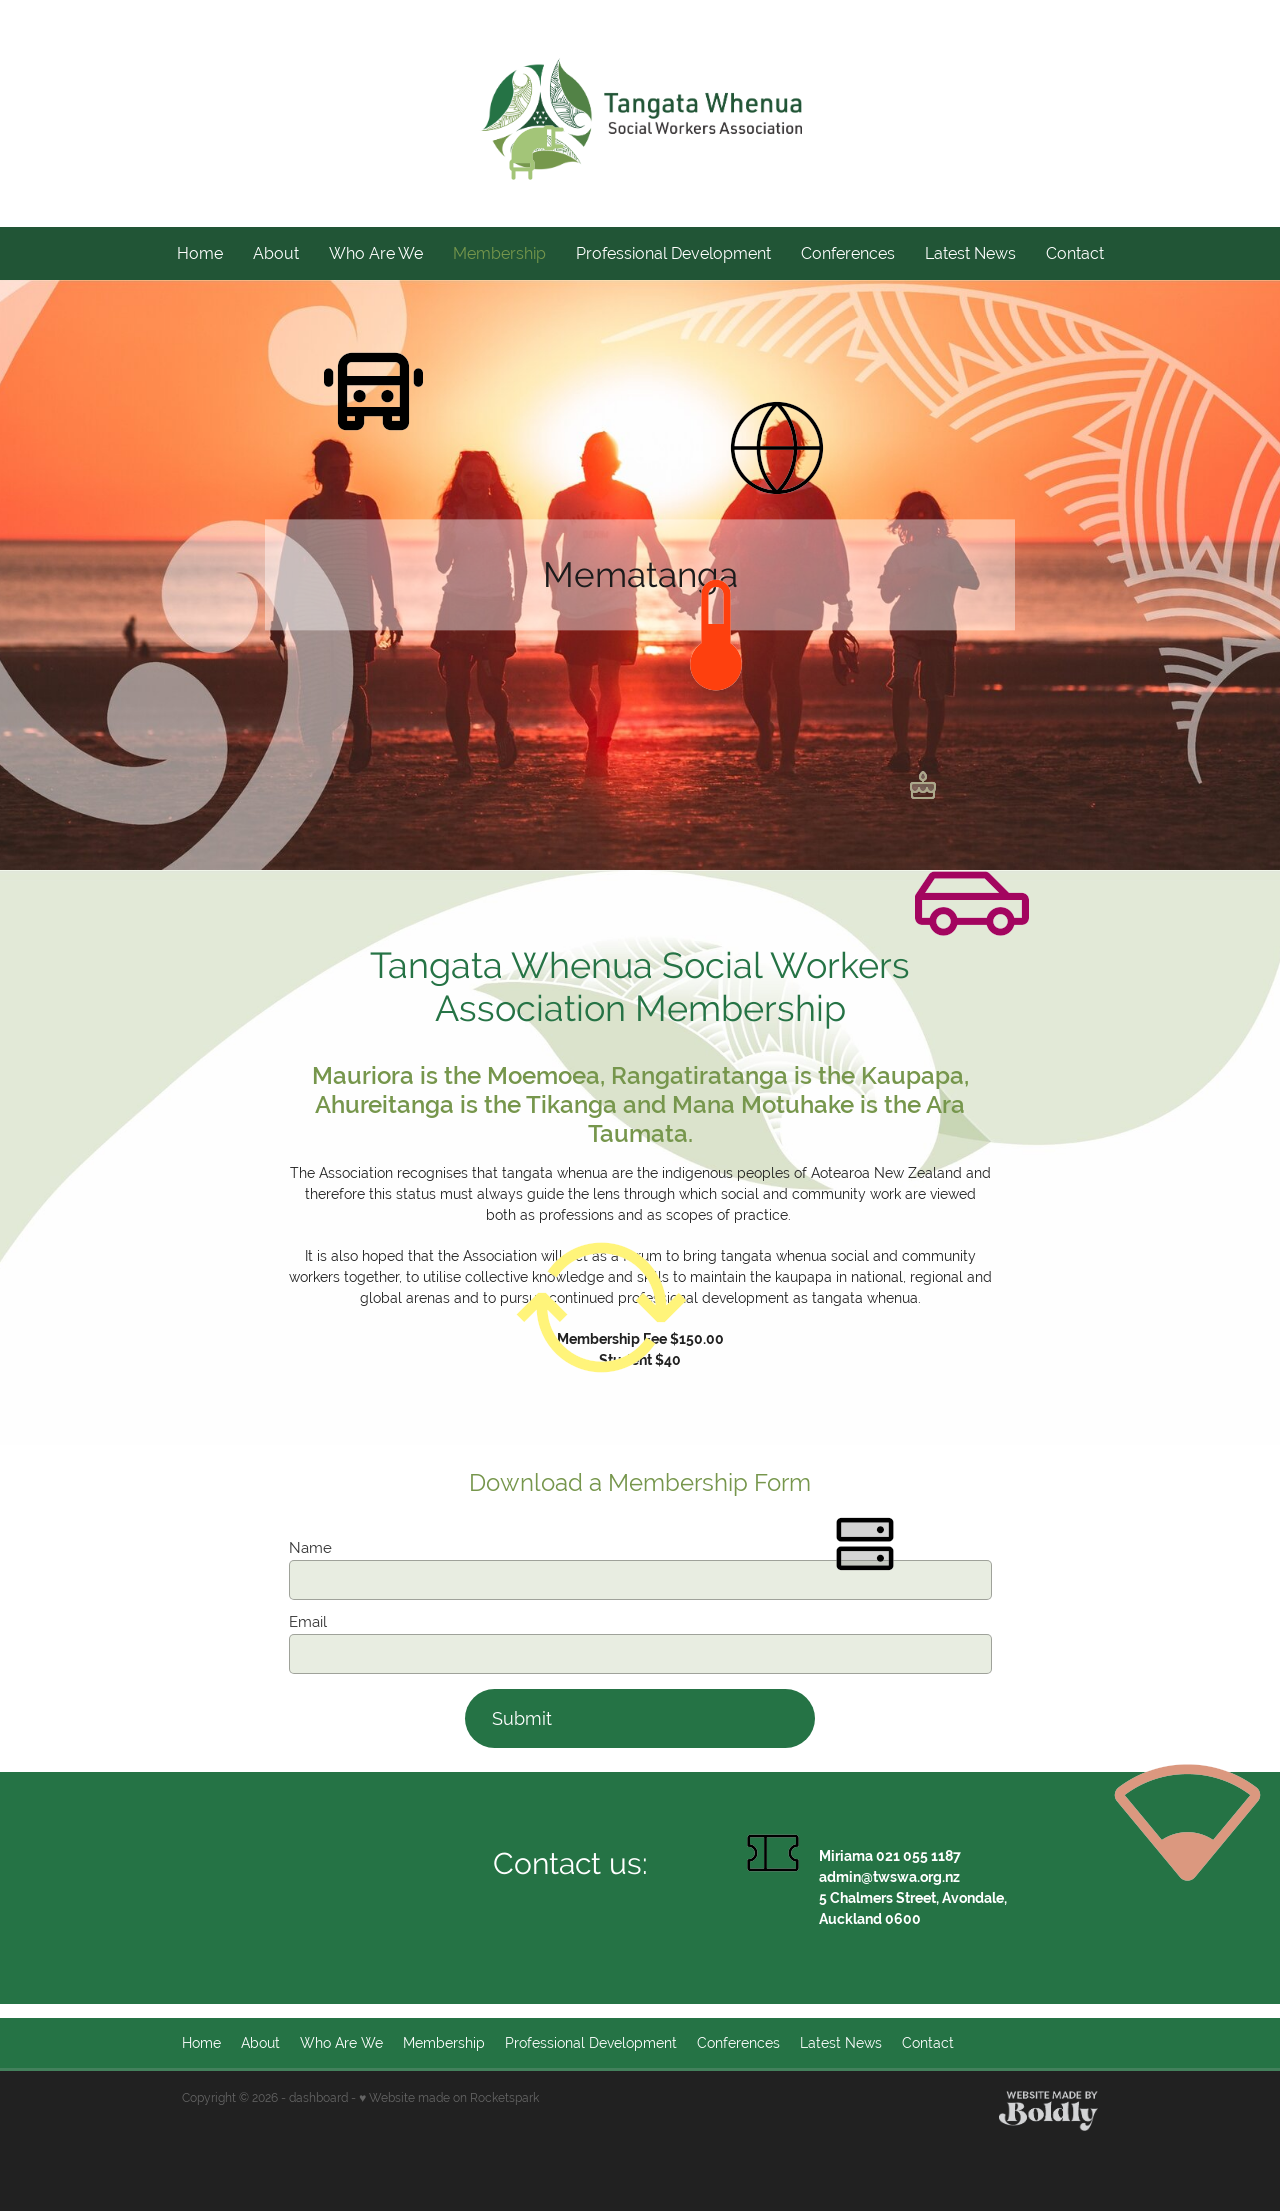 The height and width of the screenshot is (2211, 1280). I want to click on access storage or server settings, so click(865, 1544).